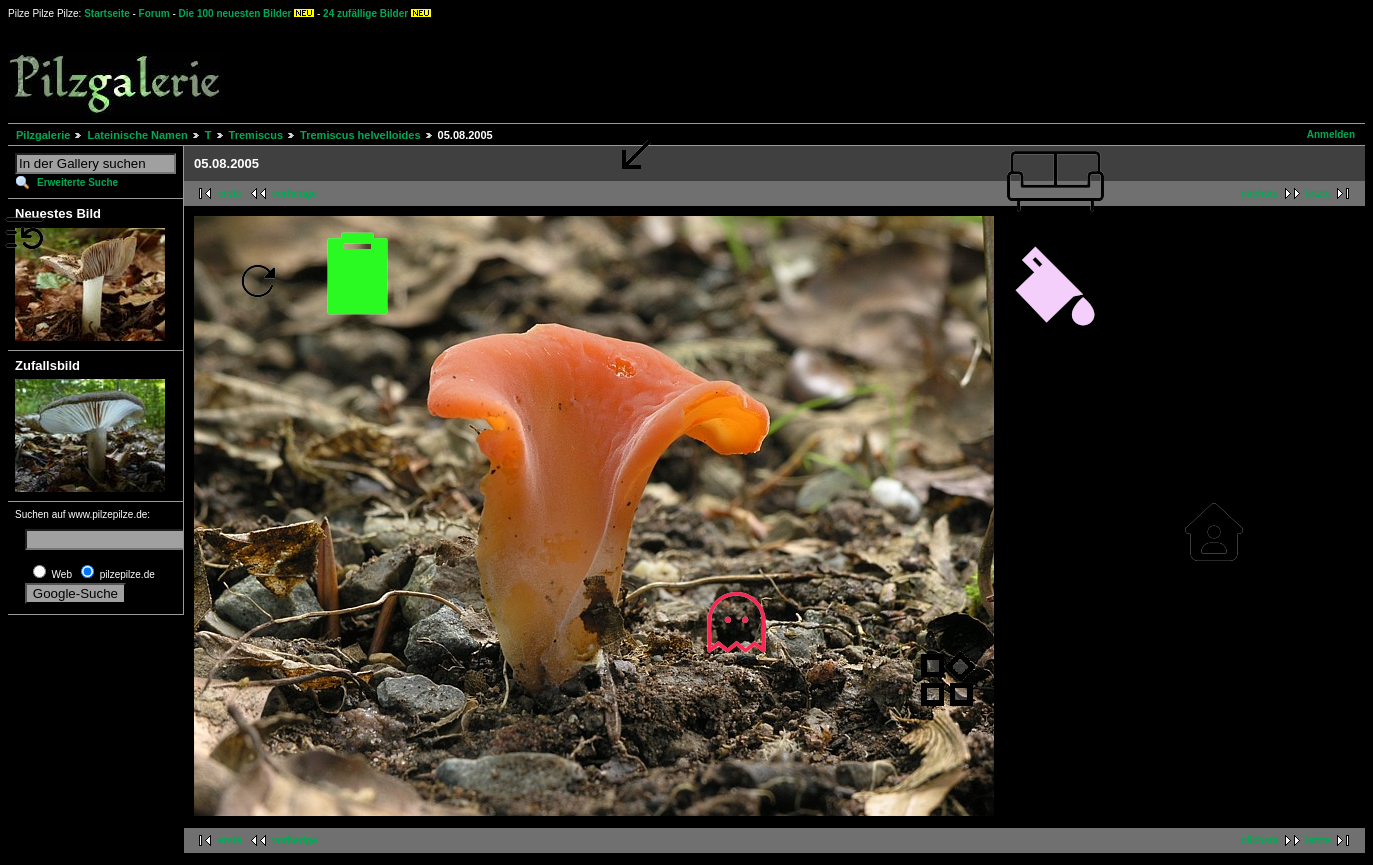  I want to click on toggle ghost mode or invisible status, so click(736, 623).